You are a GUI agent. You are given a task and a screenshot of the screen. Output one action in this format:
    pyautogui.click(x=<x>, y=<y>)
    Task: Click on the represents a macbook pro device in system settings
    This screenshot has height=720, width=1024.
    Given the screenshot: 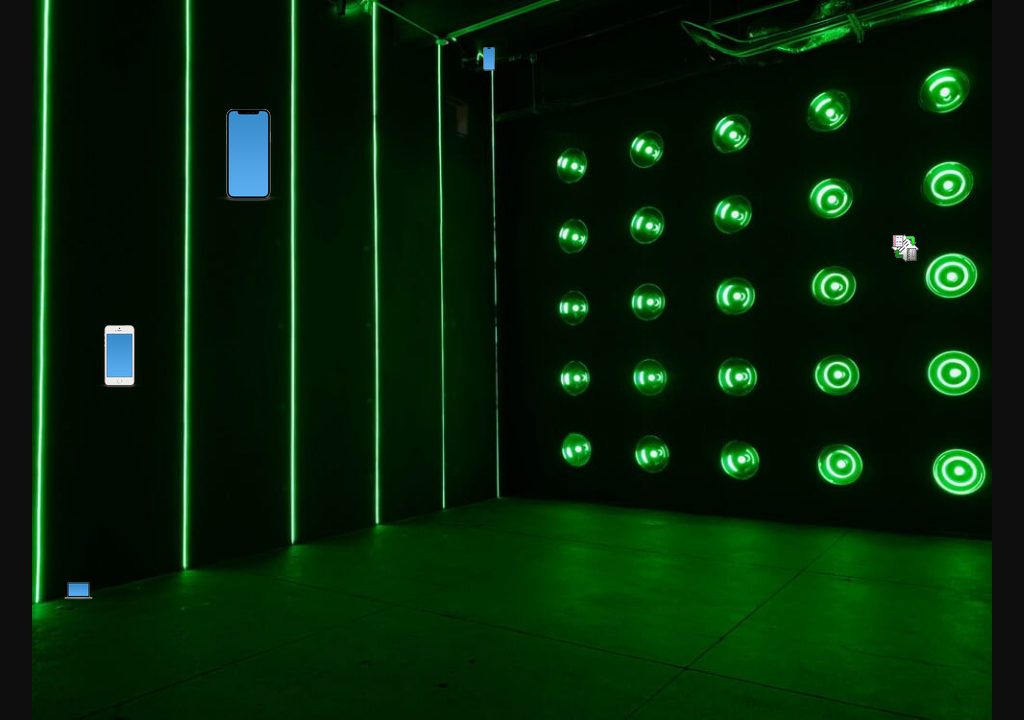 What is the action you would take?
    pyautogui.click(x=78, y=588)
    